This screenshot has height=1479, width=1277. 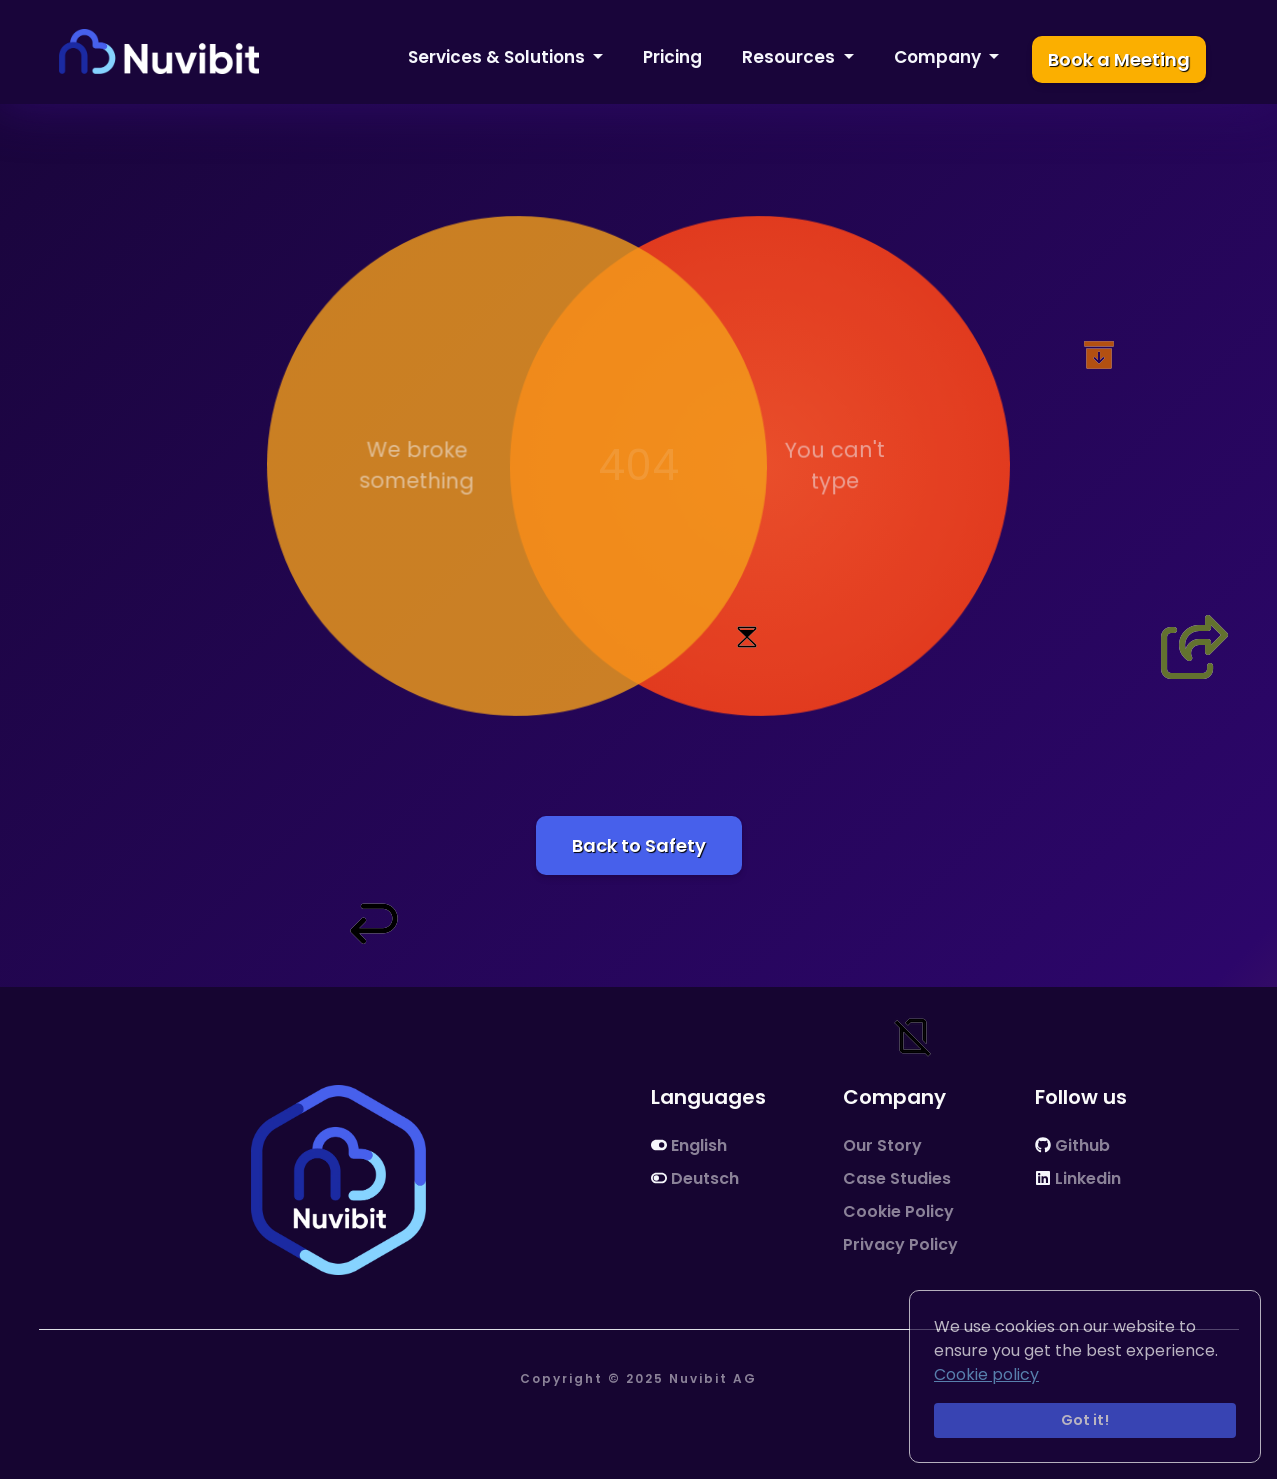 What do you see at coordinates (374, 922) in the screenshot?
I see `undo or go back to previous state` at bounding box center [374, 922].